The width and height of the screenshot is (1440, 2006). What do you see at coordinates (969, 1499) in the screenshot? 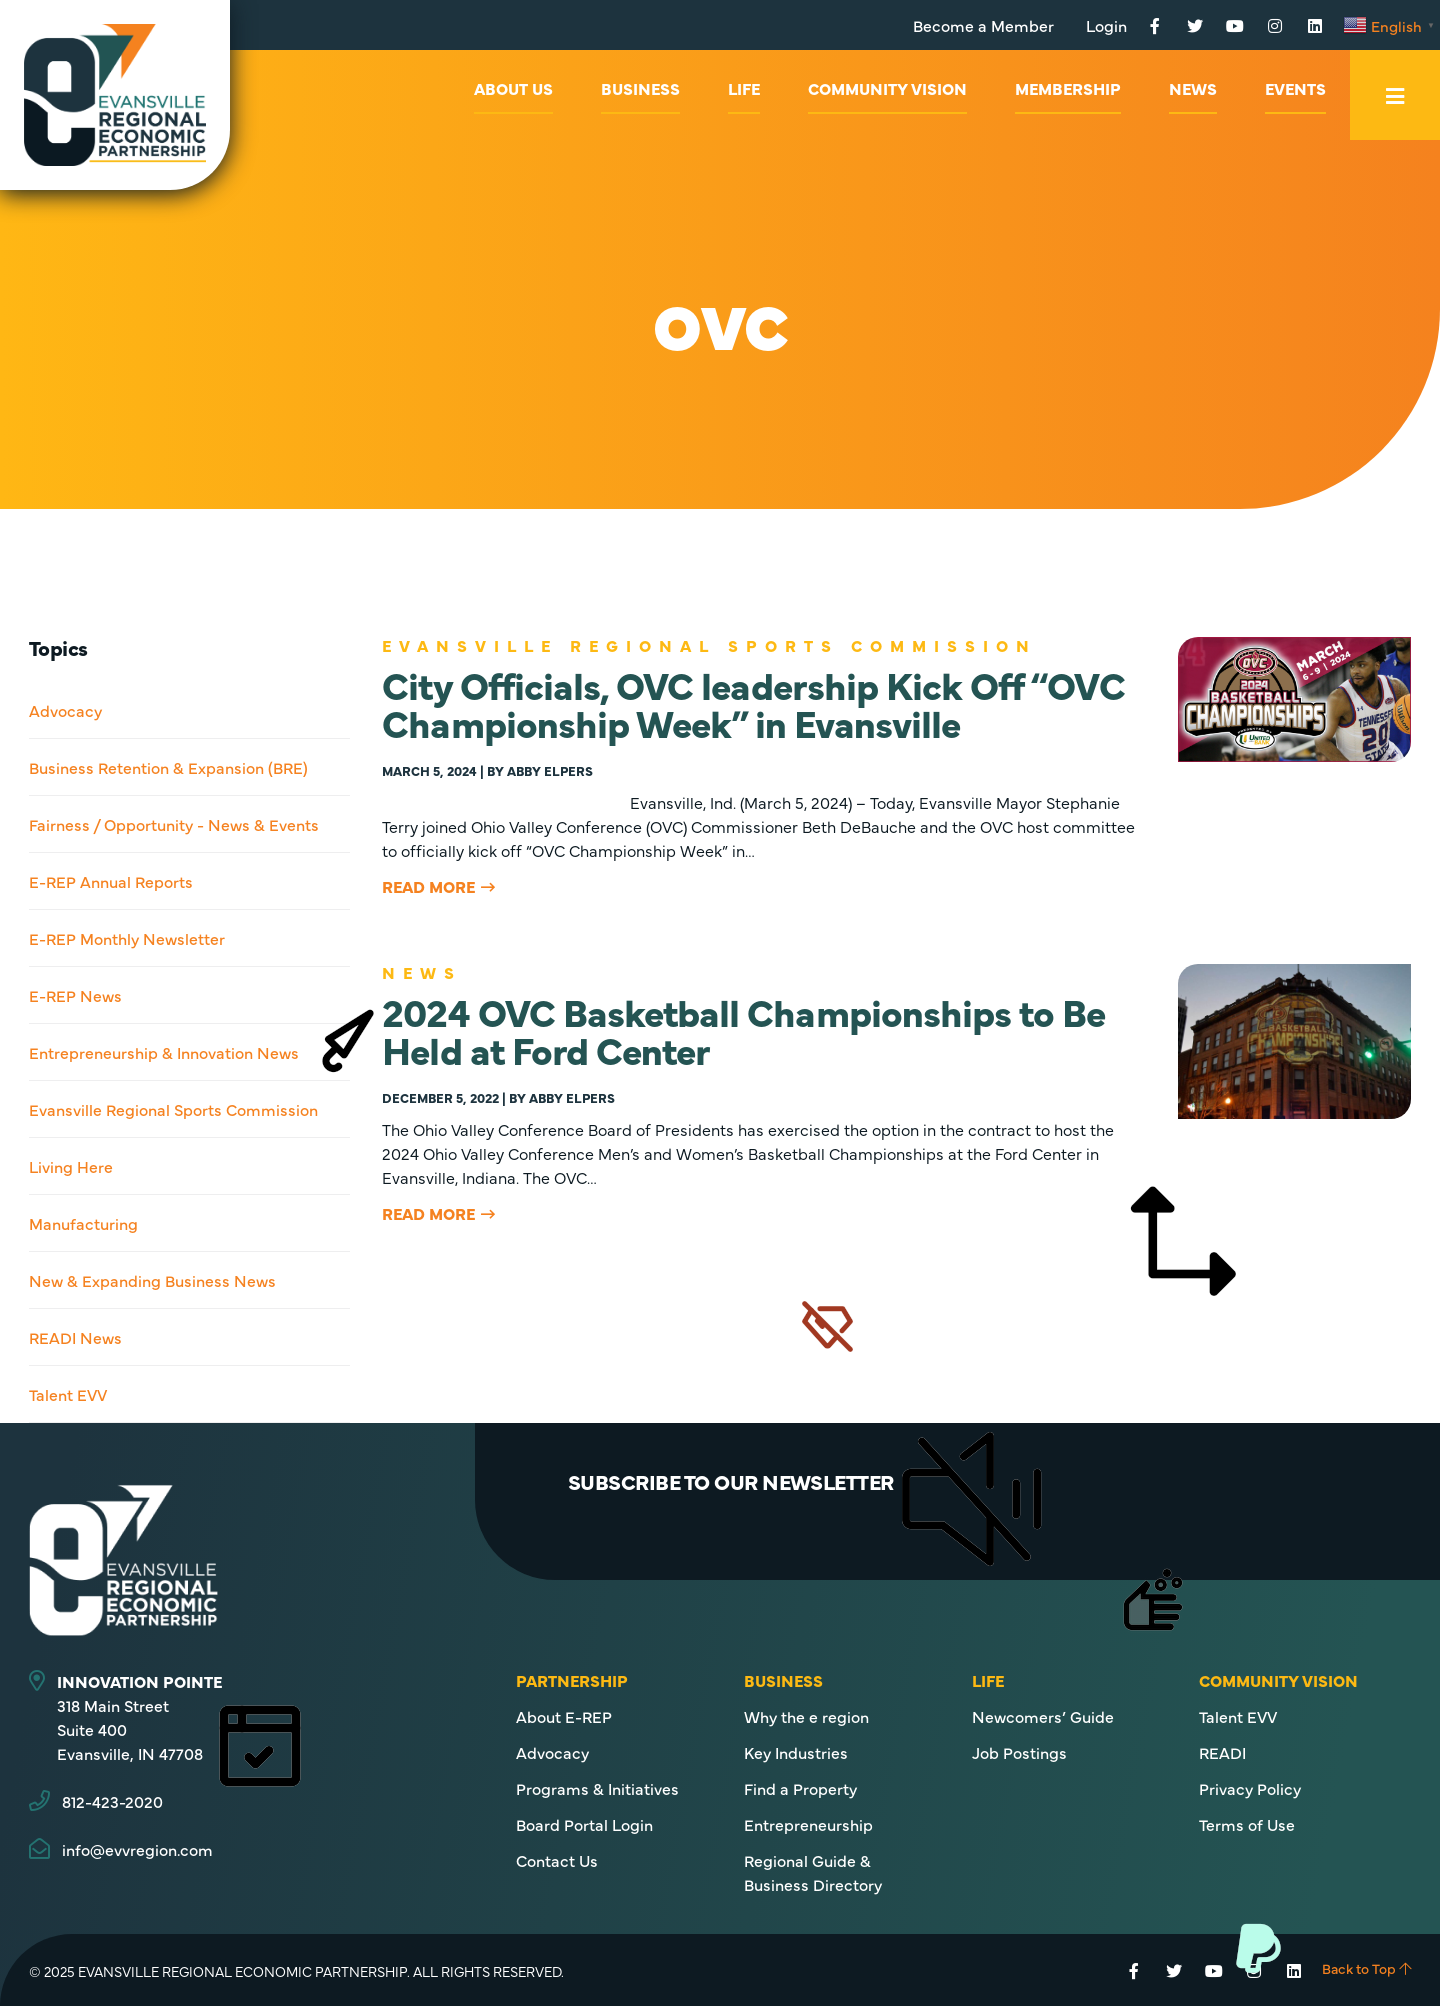
I see `mute audio or sound` at bounding box center [969, 1499].